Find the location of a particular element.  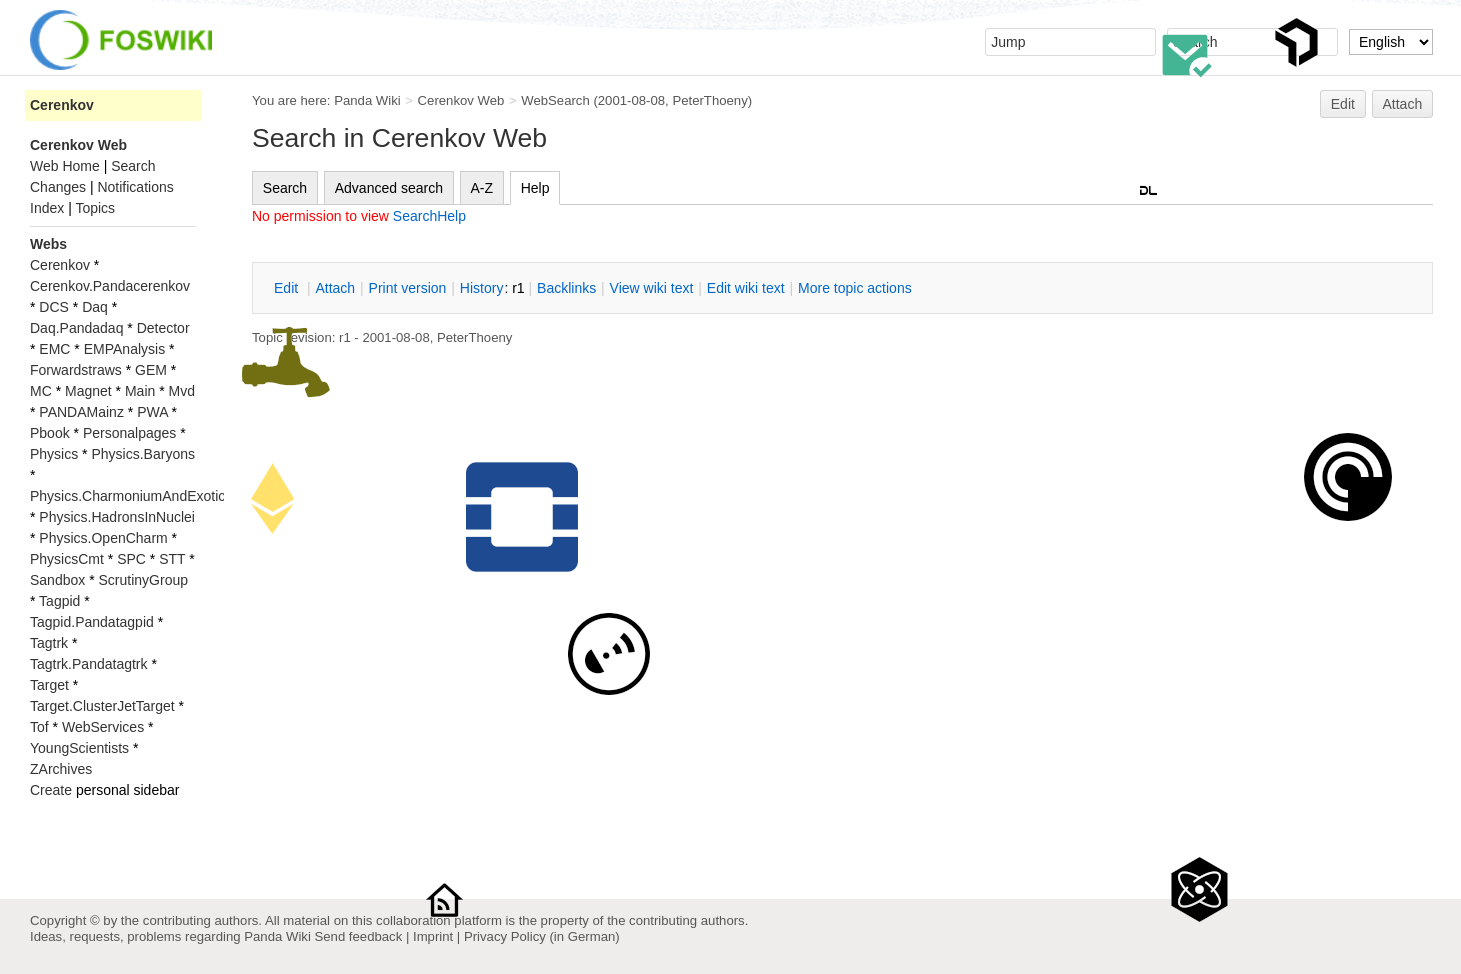

email successfully sent or delivered is located at coordinates (1185, 55).